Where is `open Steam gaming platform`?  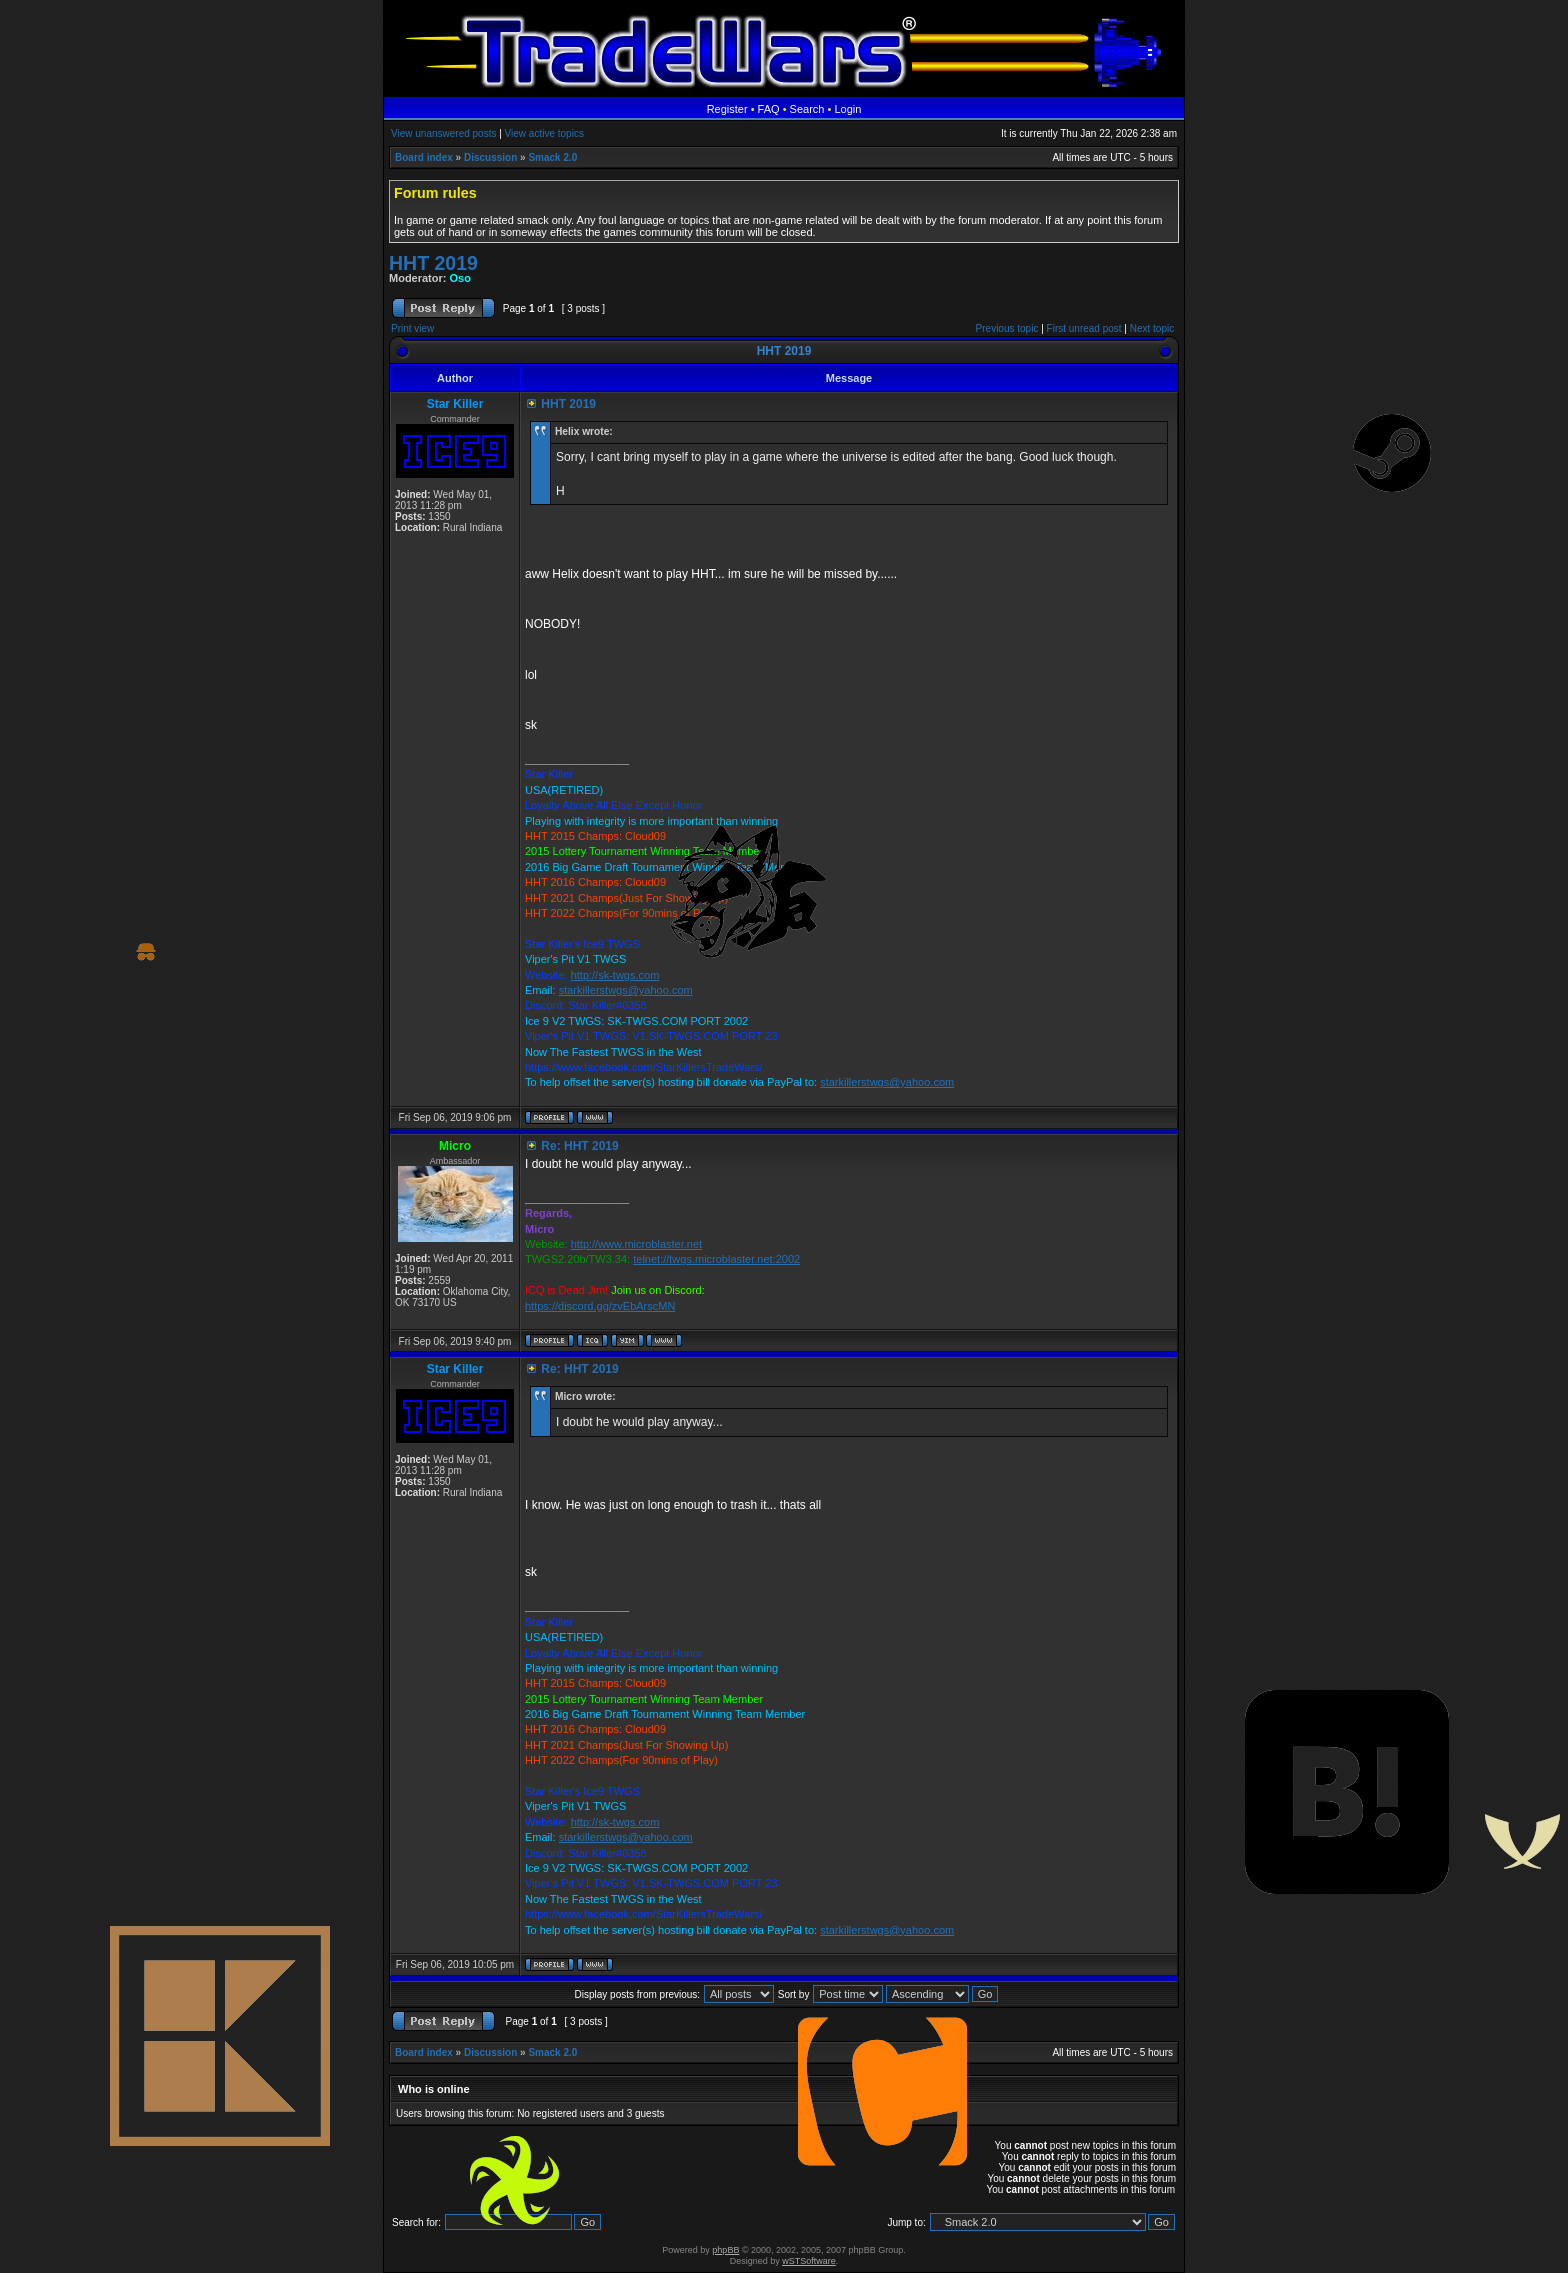
open Steam gaming platform is located at coordinates (1392, 453).